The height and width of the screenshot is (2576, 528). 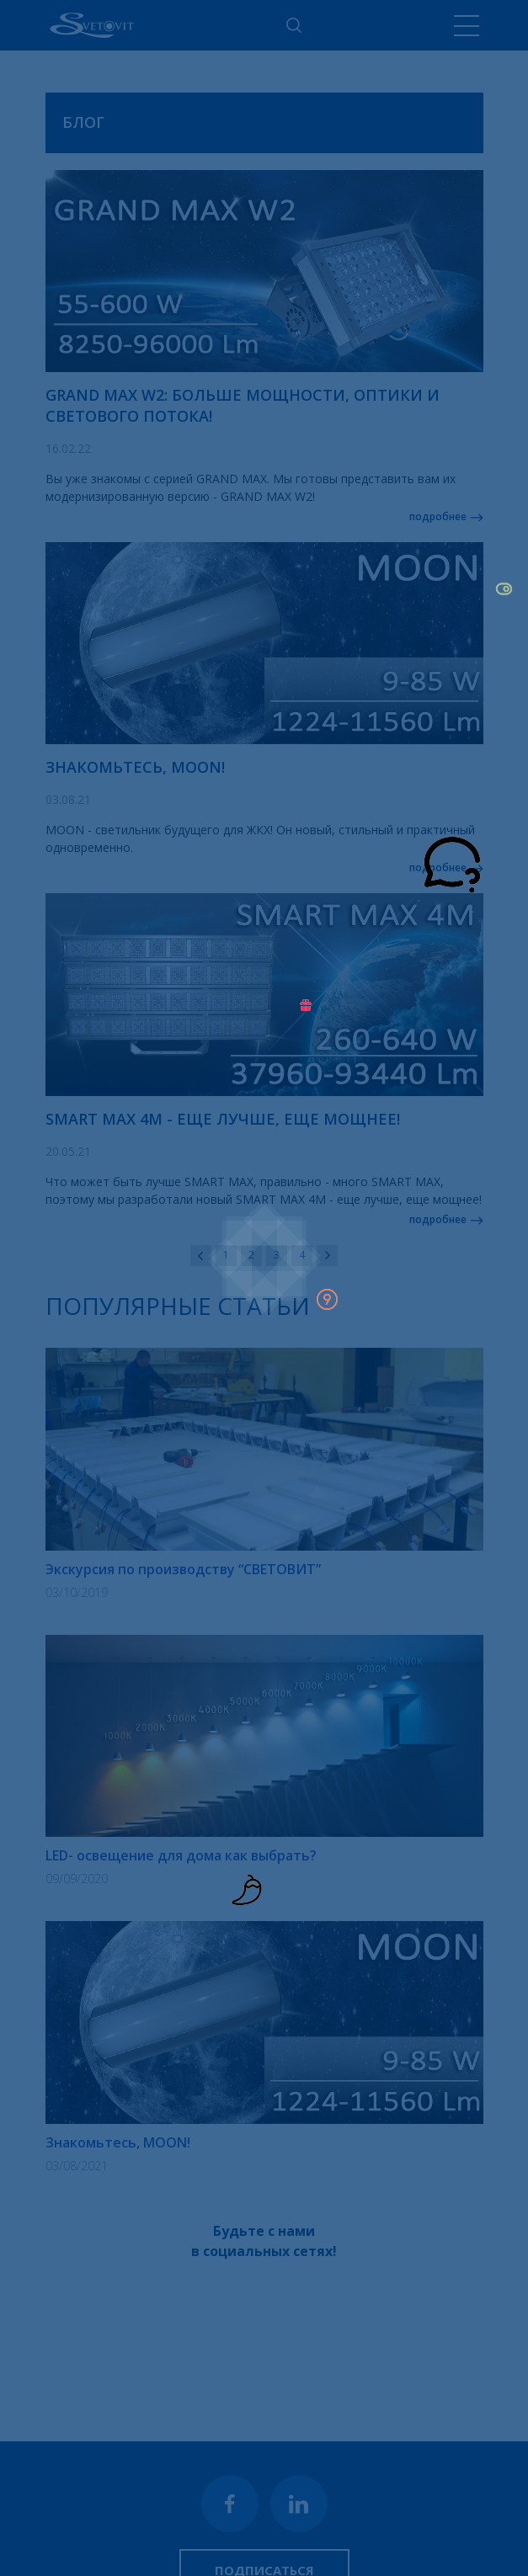 I want to click on access help or FAQ chat, so click(x=452, y=862).